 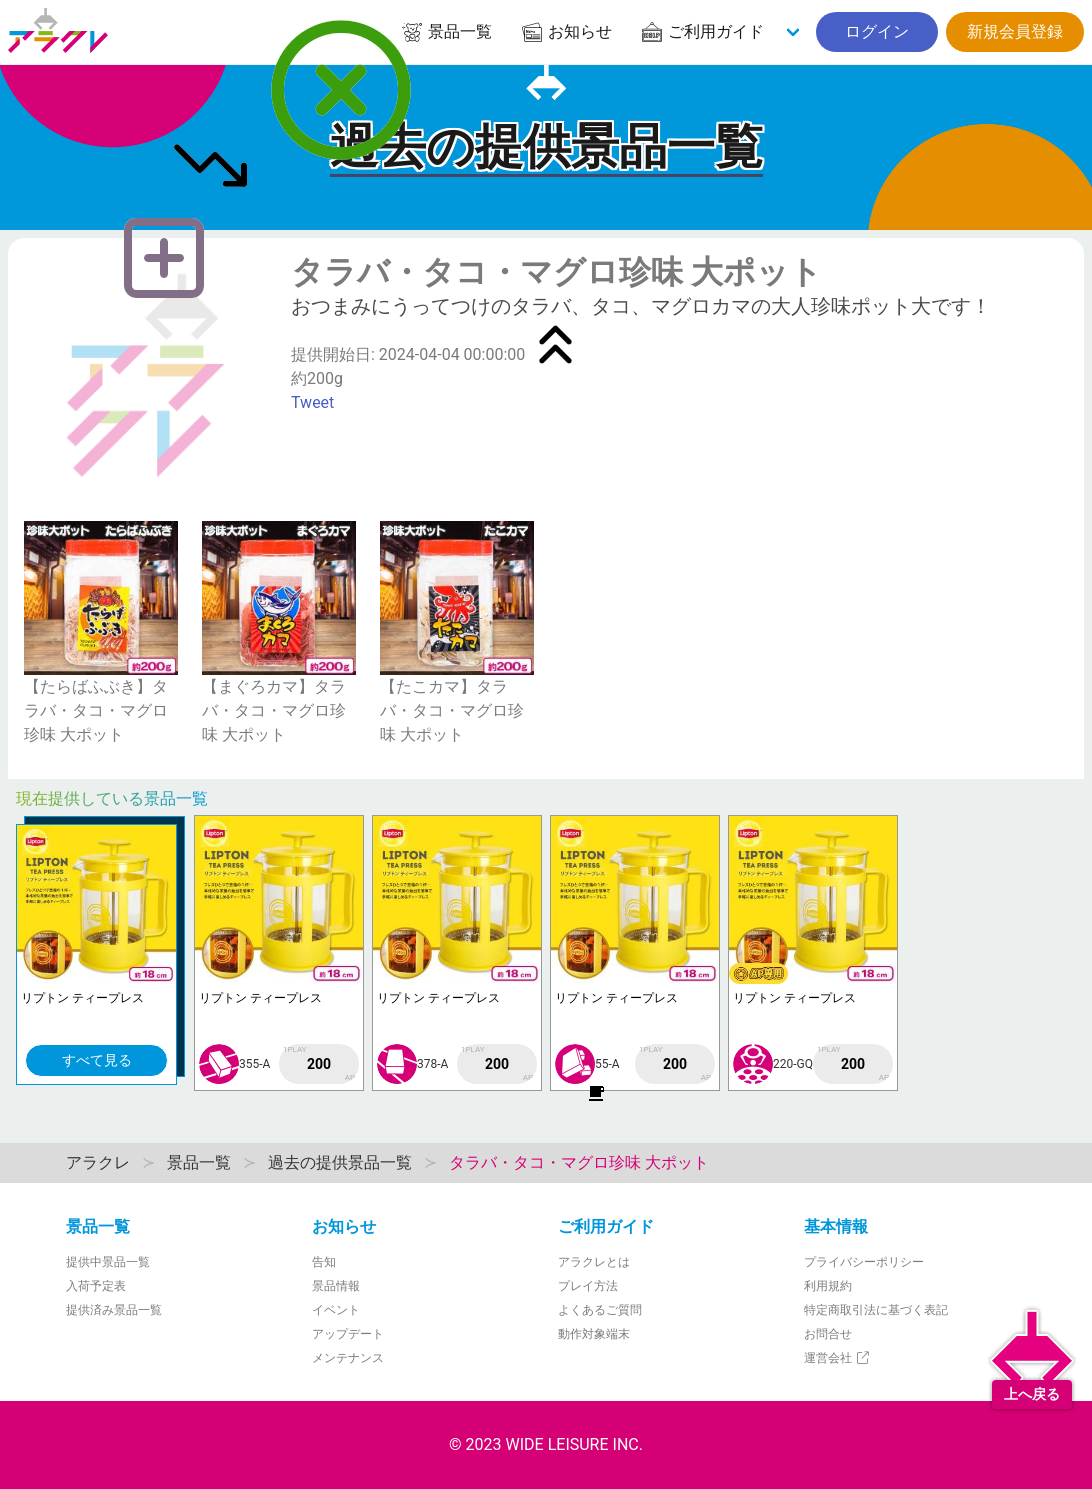 I want to click on find nearby coffee shops or cafes, so click(x=596, y=1093).